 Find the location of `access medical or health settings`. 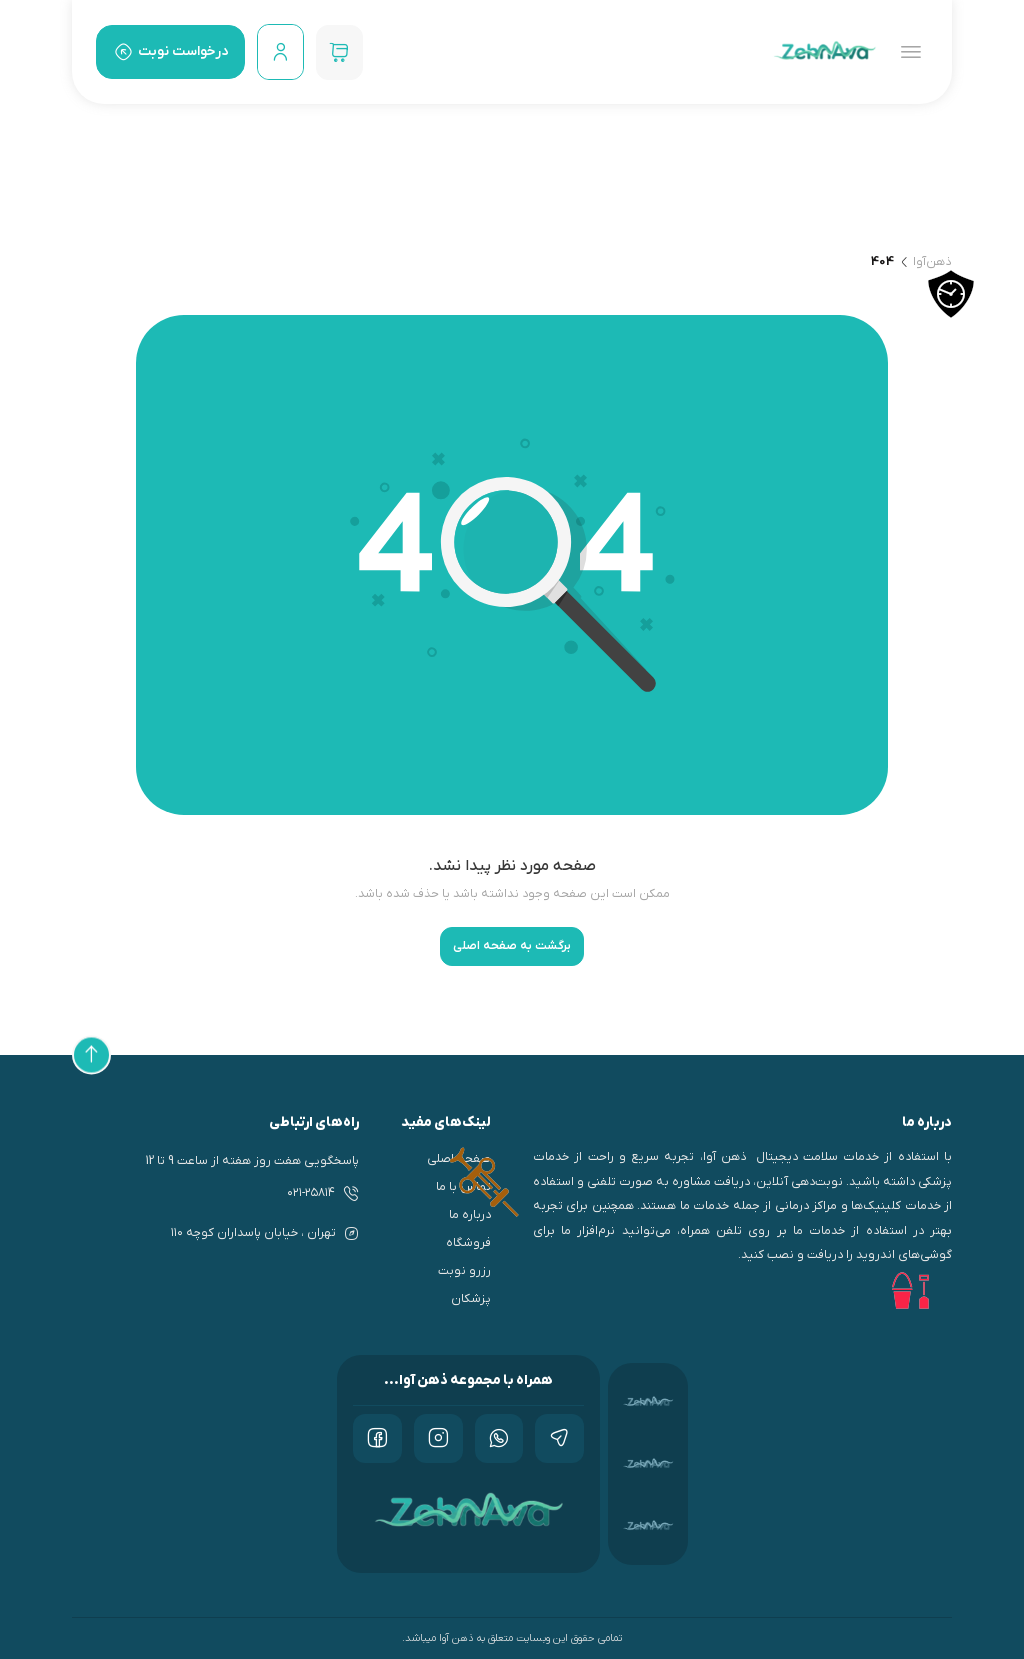

access medical or health settings is located at coordinates (484, 1182).